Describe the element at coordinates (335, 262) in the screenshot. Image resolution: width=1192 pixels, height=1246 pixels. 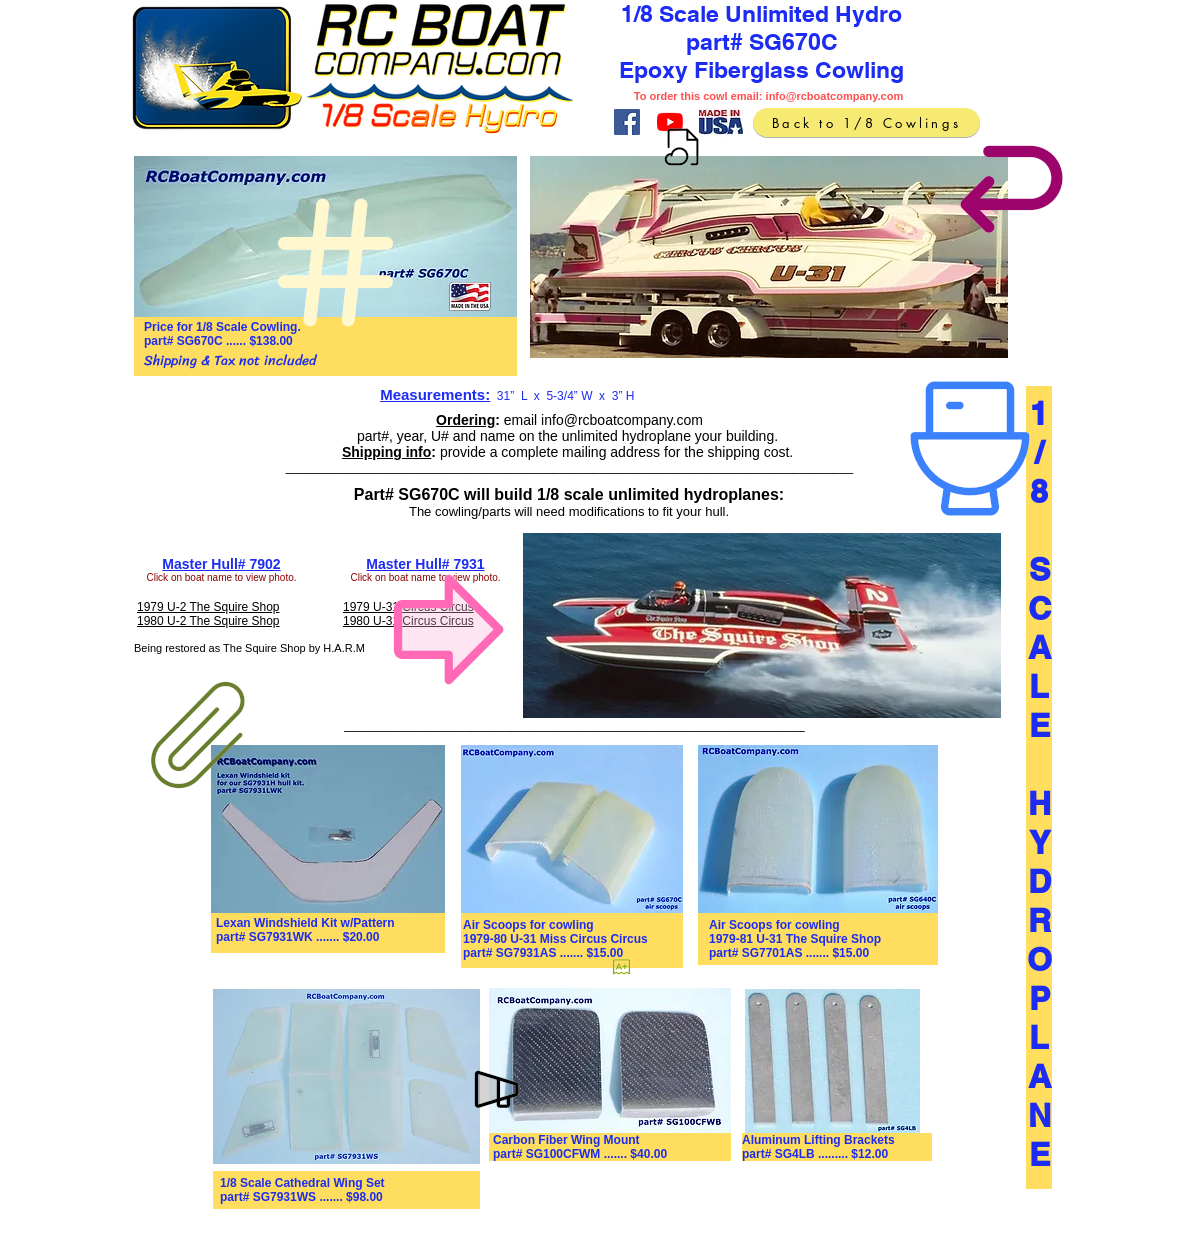
I see `add or search for hashtags` at that location.